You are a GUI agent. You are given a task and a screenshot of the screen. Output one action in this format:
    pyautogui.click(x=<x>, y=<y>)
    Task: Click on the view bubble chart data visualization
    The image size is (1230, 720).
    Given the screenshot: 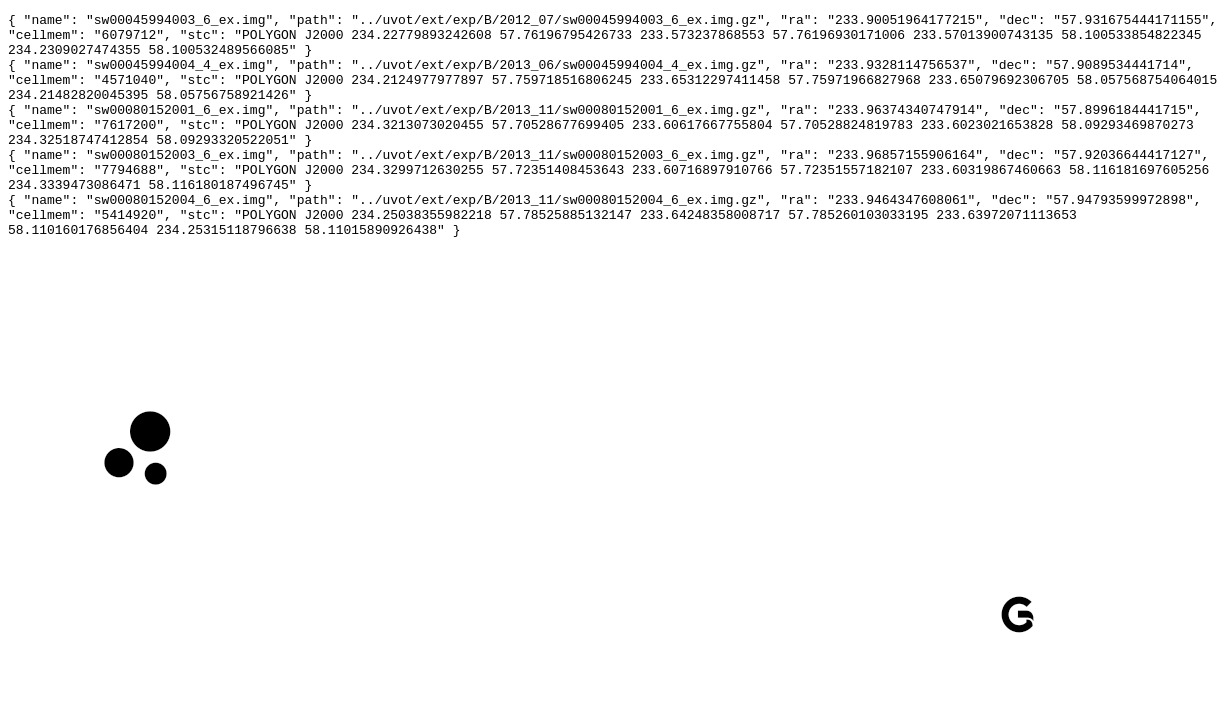 What is the action you would take?
    pyautogui.click(x=141, y=448)
    